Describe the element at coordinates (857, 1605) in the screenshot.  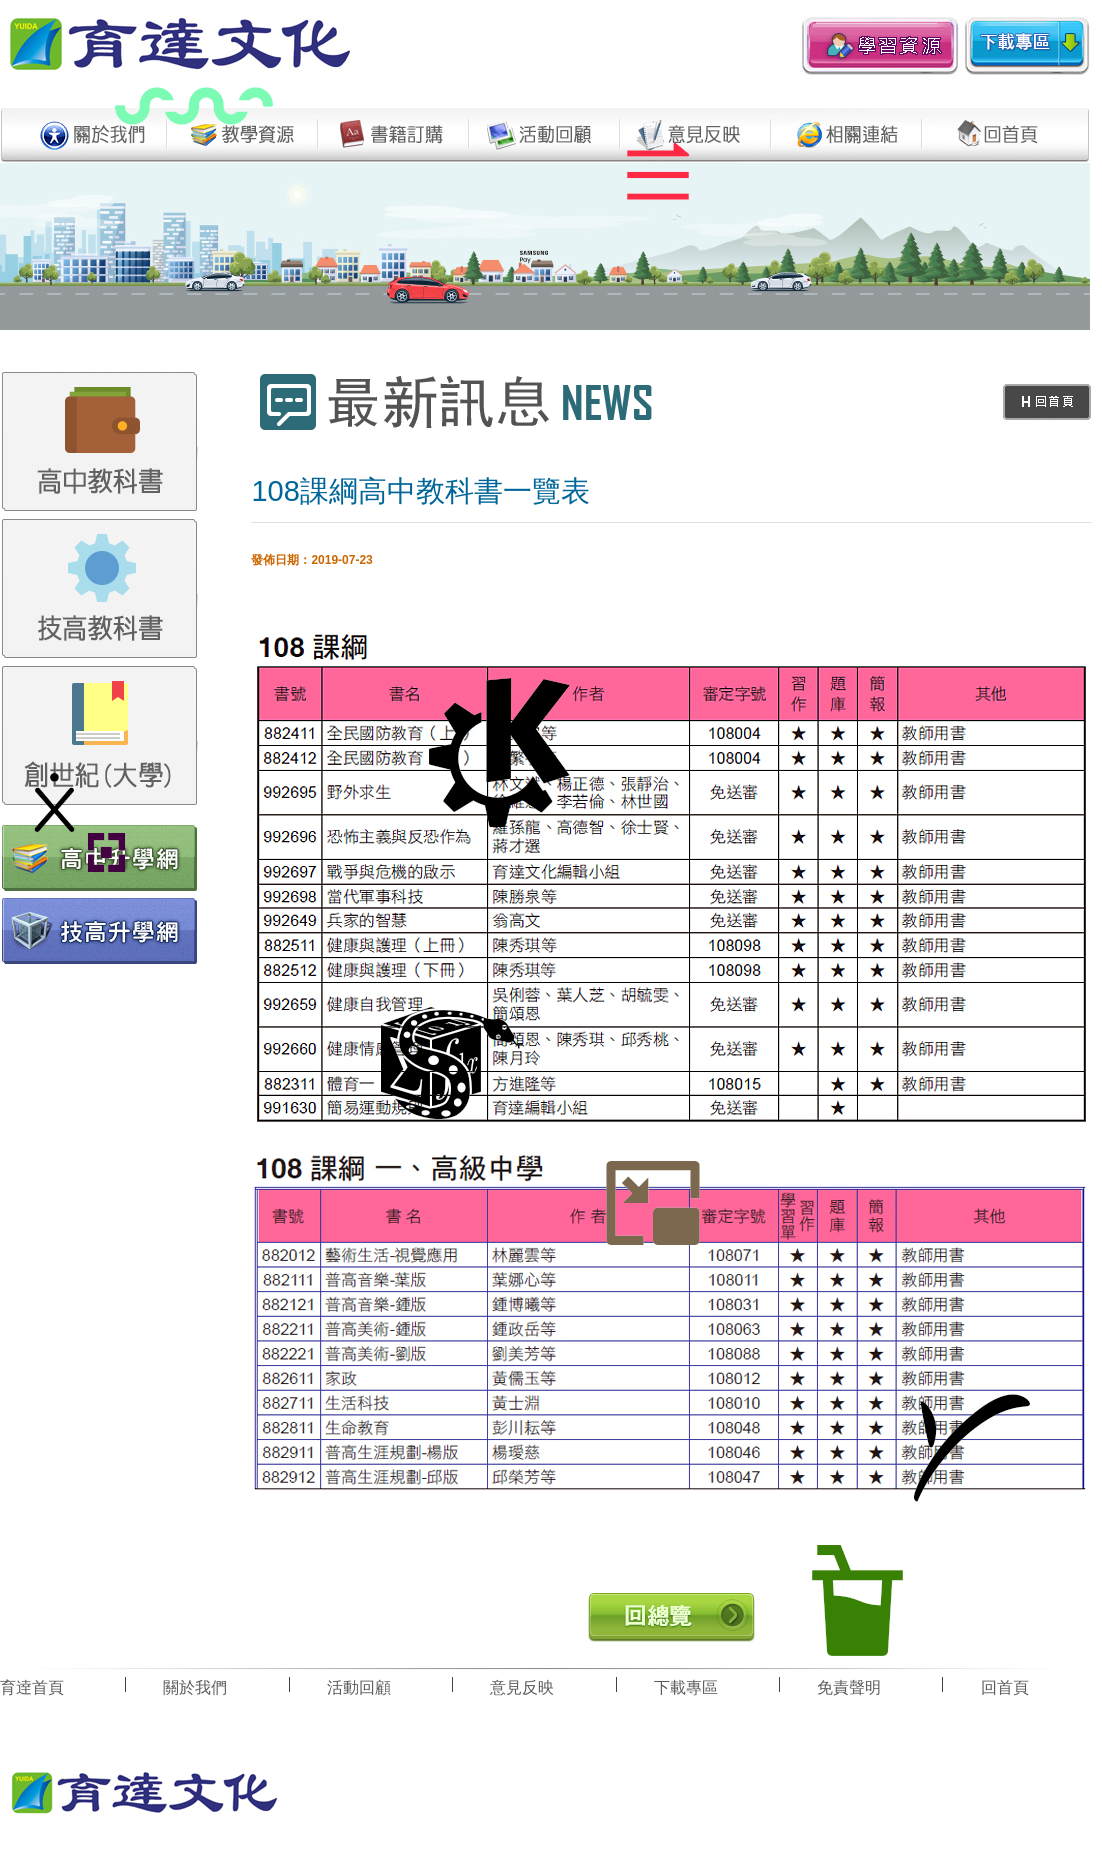
I see `view food and drink options` at that location.